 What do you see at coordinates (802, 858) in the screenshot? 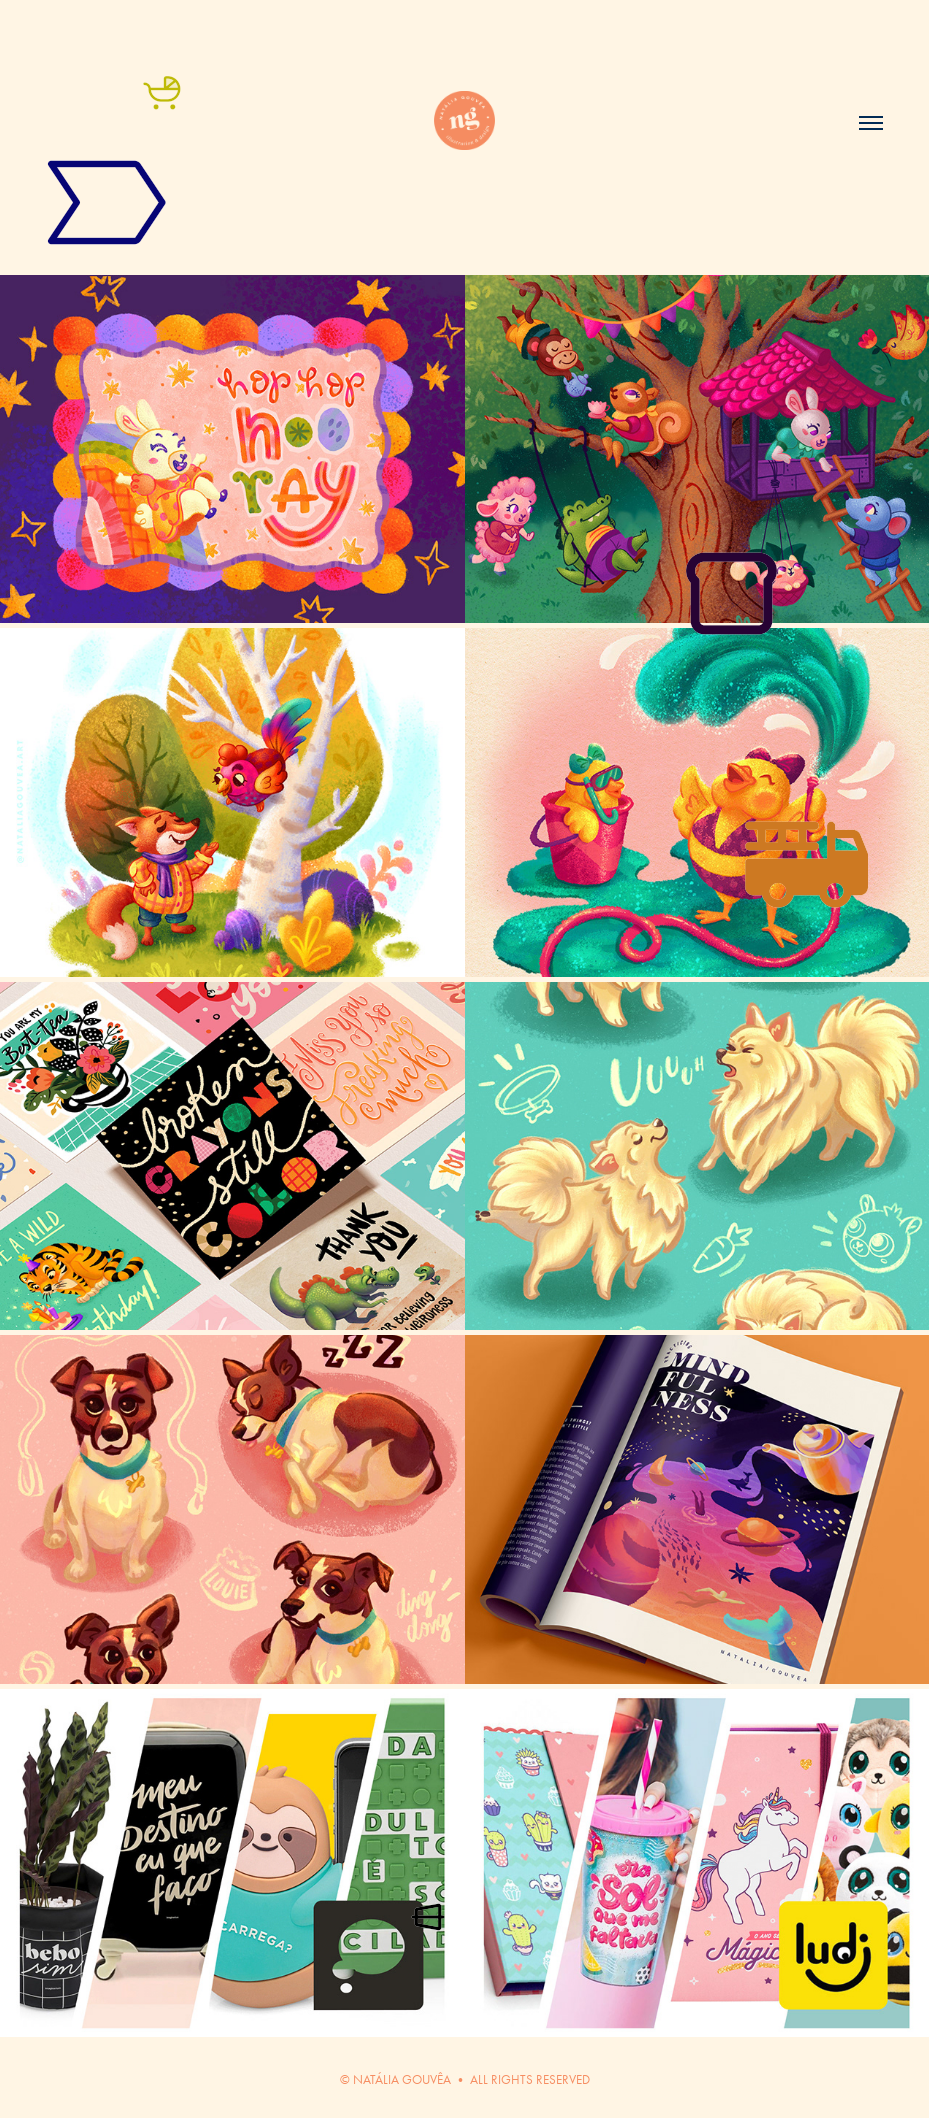
I see `indicates emergency services or fire department` at bounding box center [802, 858].